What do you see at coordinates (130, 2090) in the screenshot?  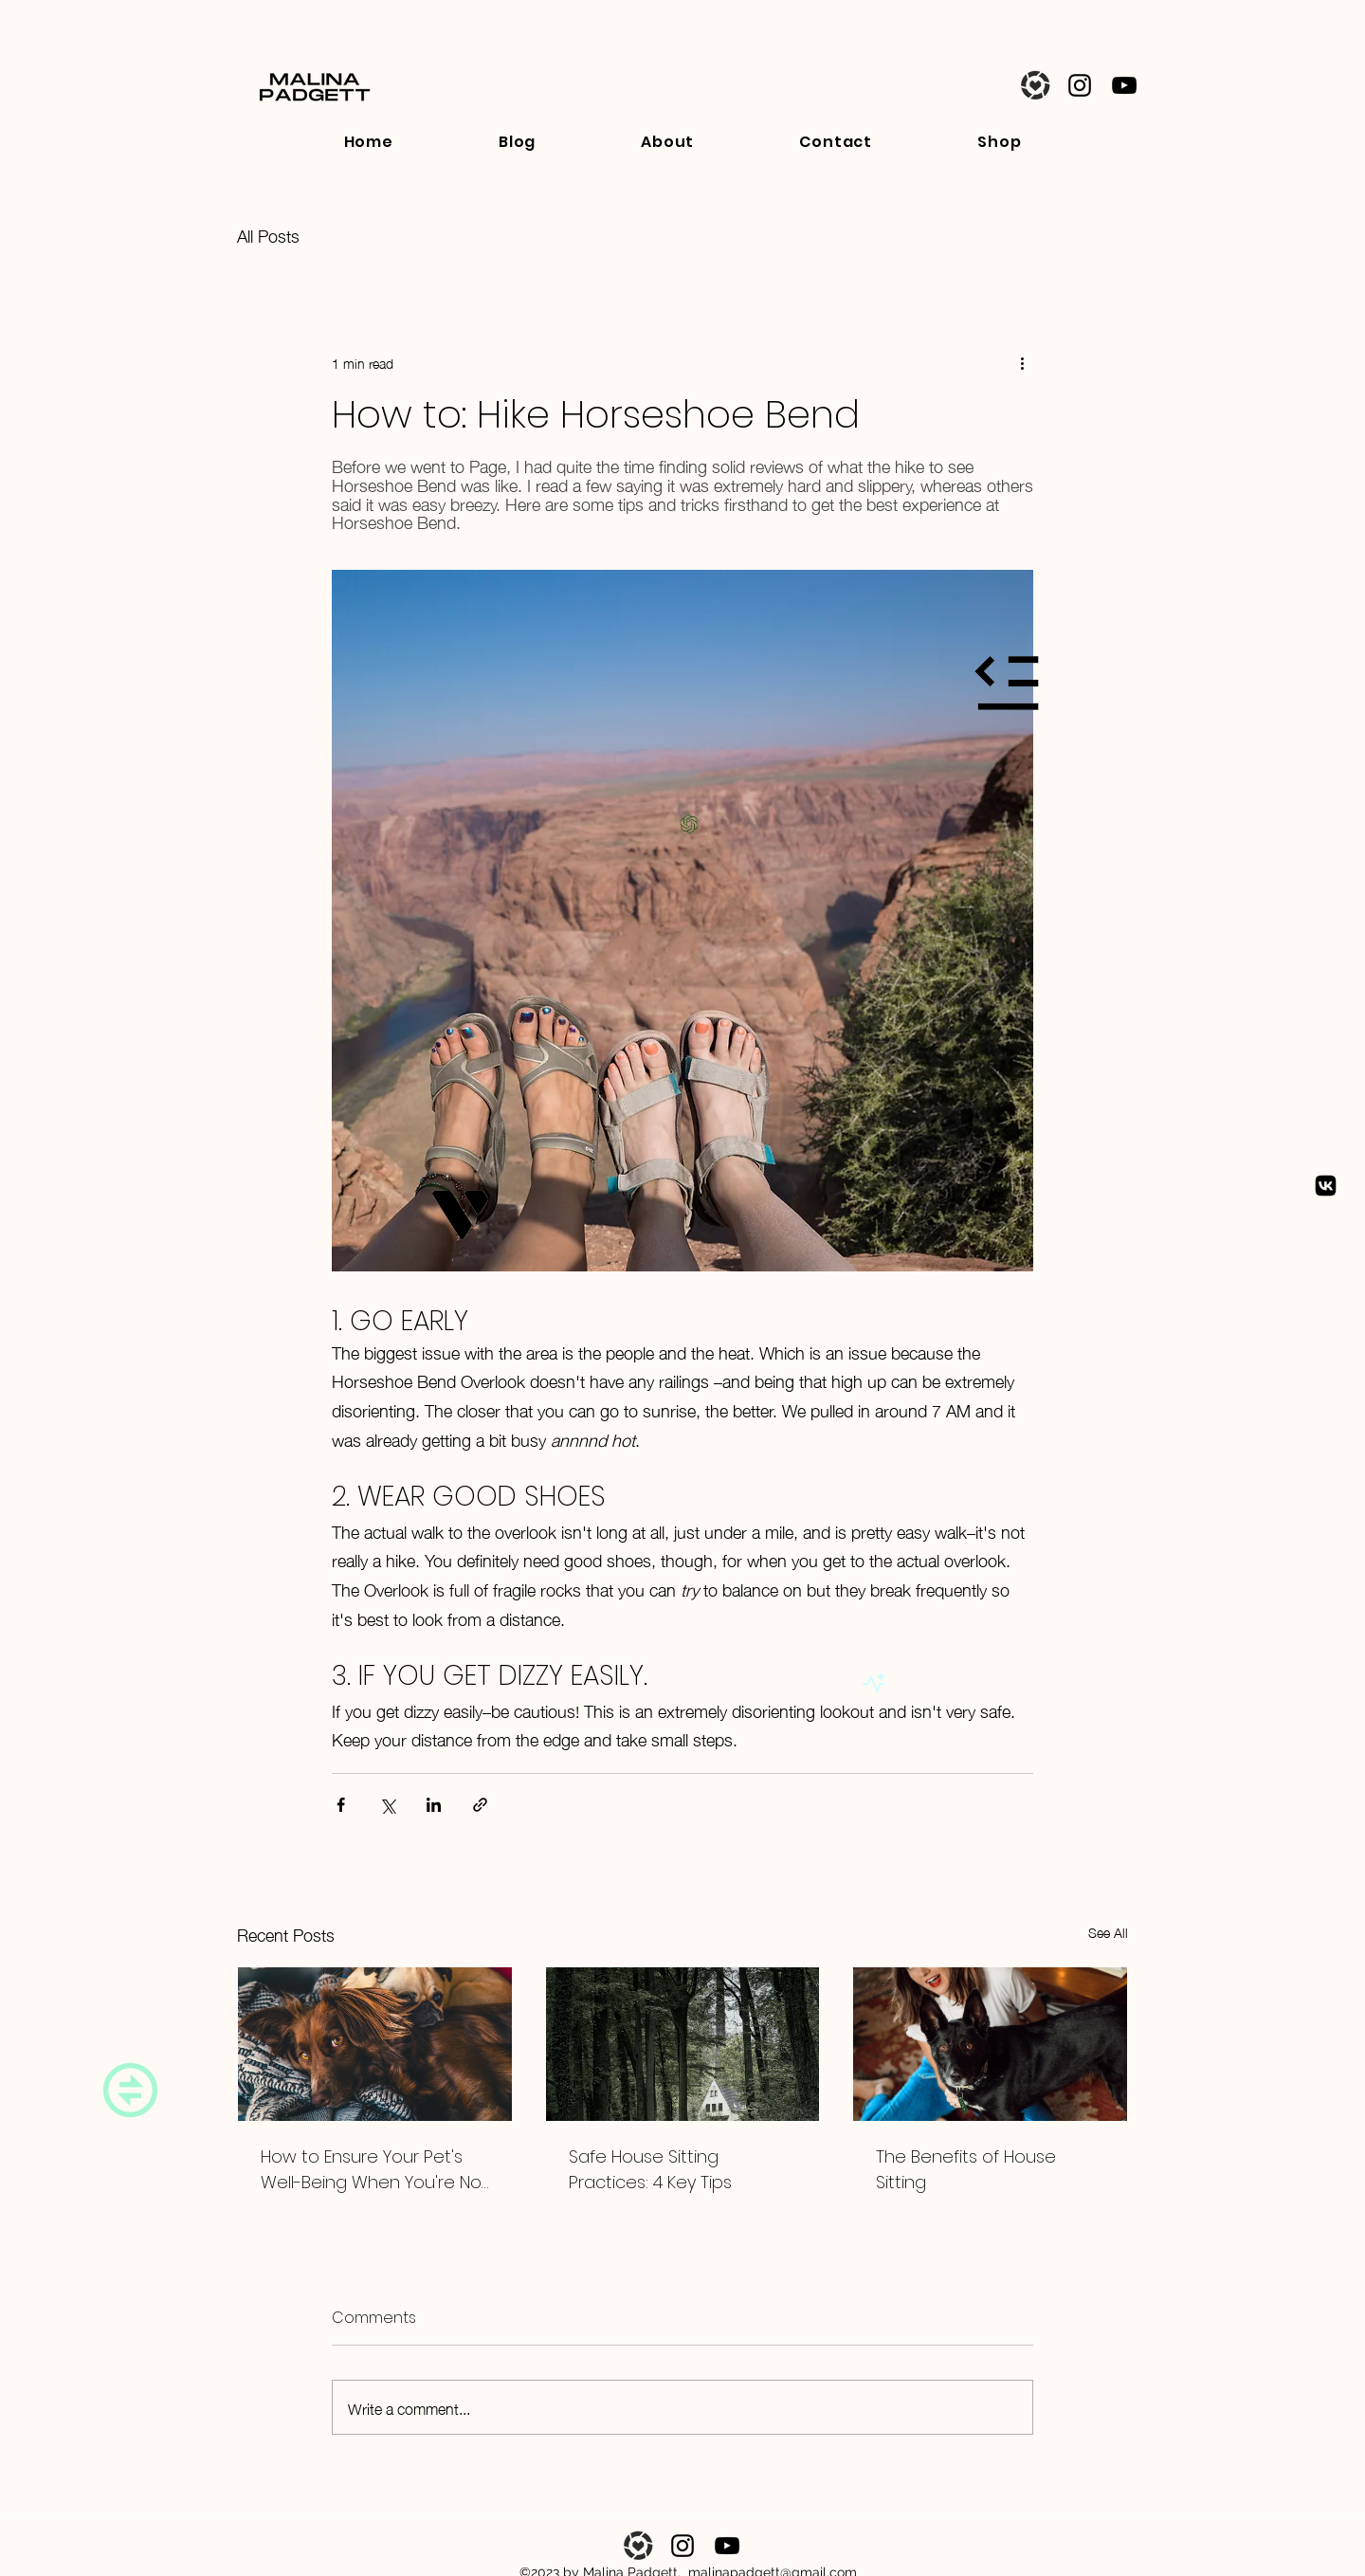 I see `exchange or convert currency` at bounding box center [130, 2090].